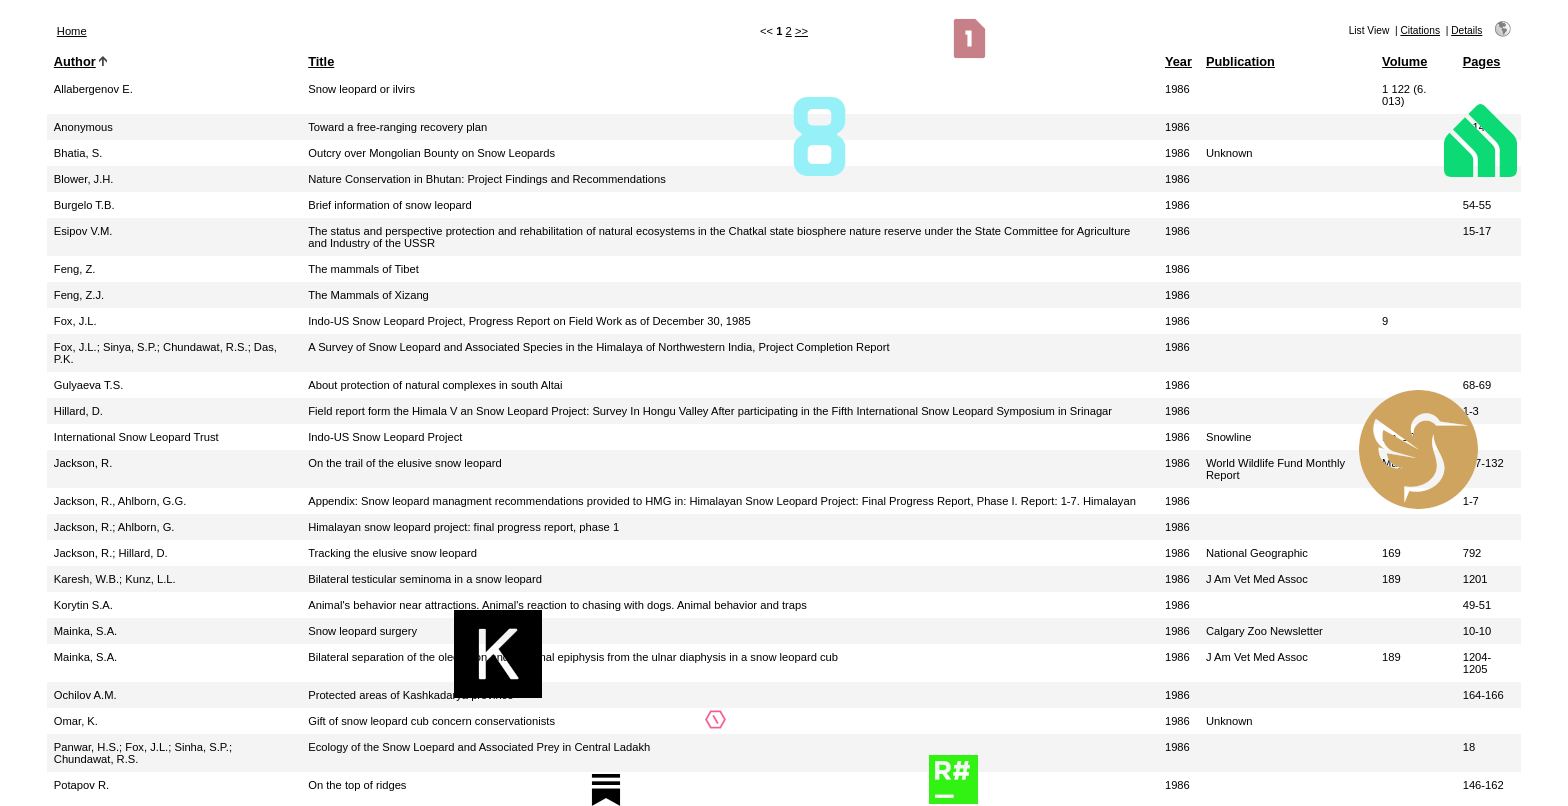 This screenshot has height=806, width=1568. Describe the element at coordinates (1418, 449) in the screenshot. I see `lubuntu linux distribution logo` at that location.